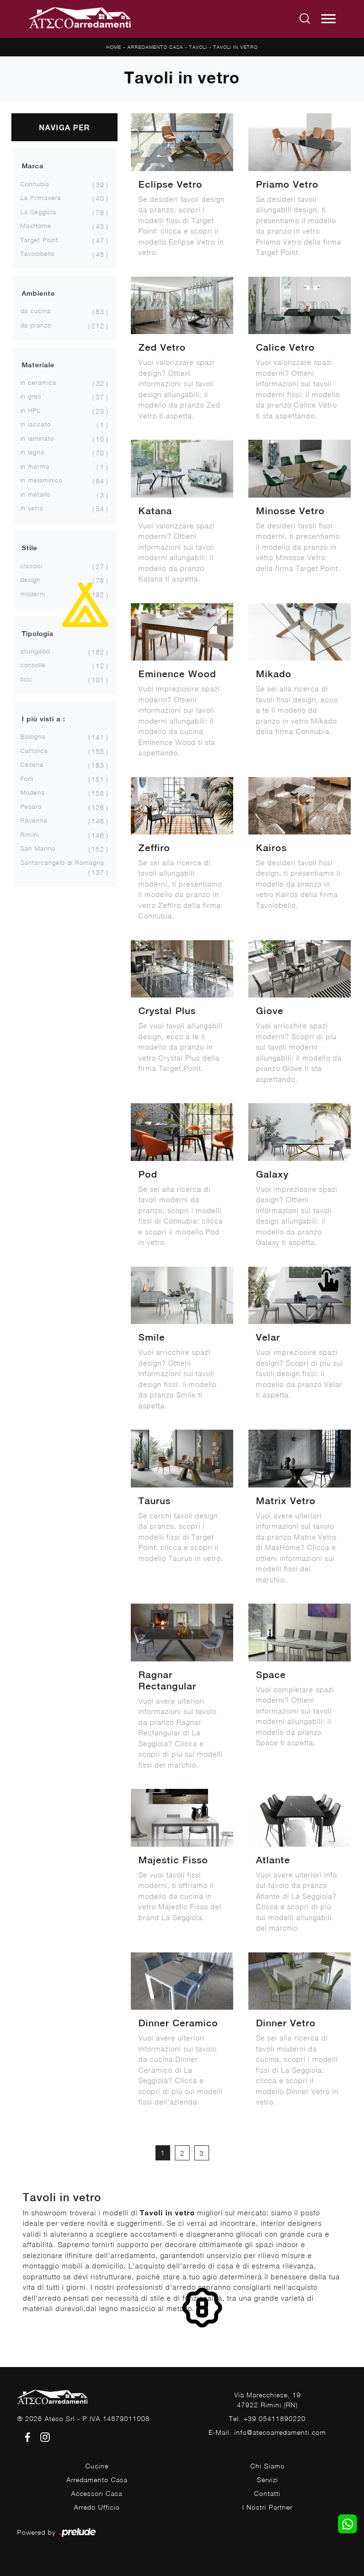 This screenshot has width=364, height=2576. I want to click on indicates rank or position number 8, so click(202, 2307).